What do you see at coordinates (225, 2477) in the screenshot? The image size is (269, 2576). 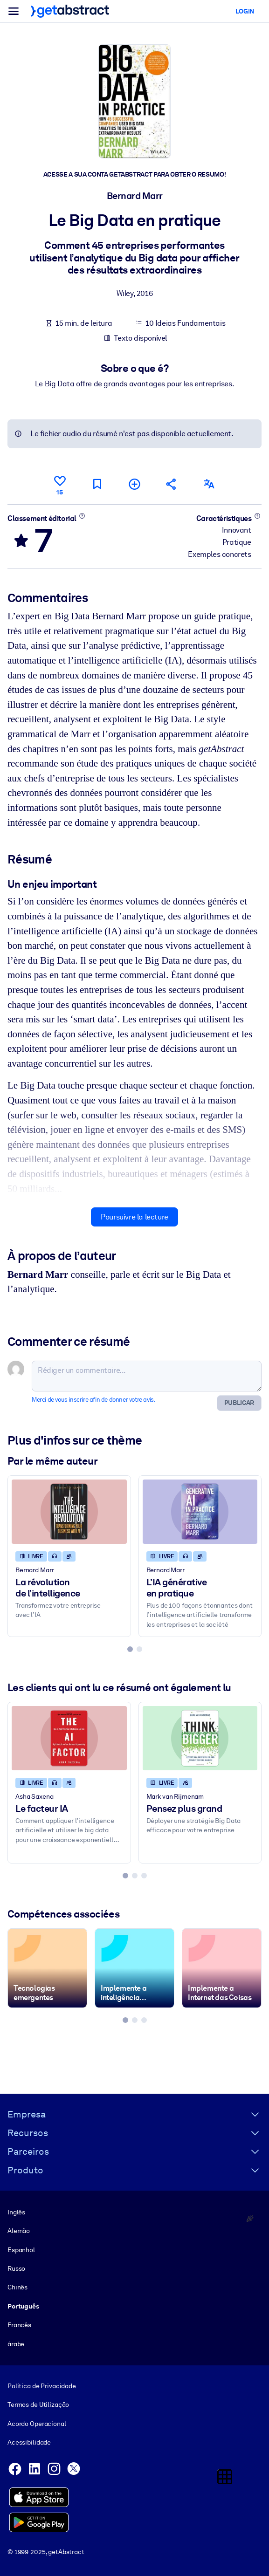 I see `toggle grid view display` at bounding box center [225, 2477].